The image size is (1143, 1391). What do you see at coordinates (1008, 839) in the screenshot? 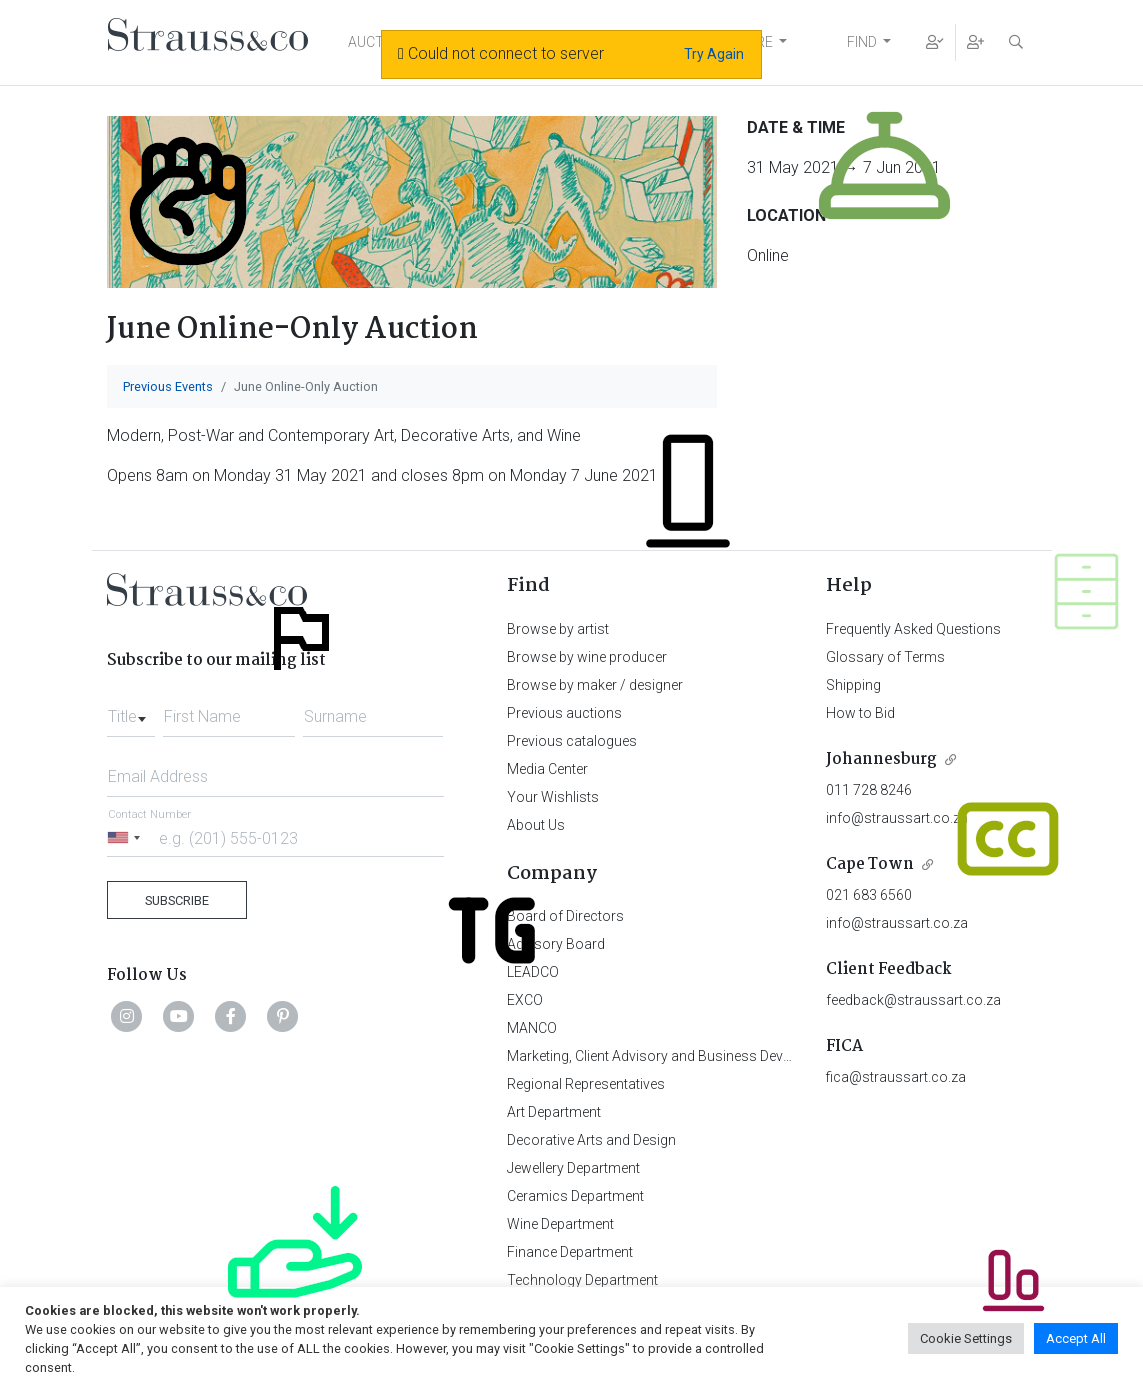
I see `enable closed captions for video content` at bounding box center [1008, 839].